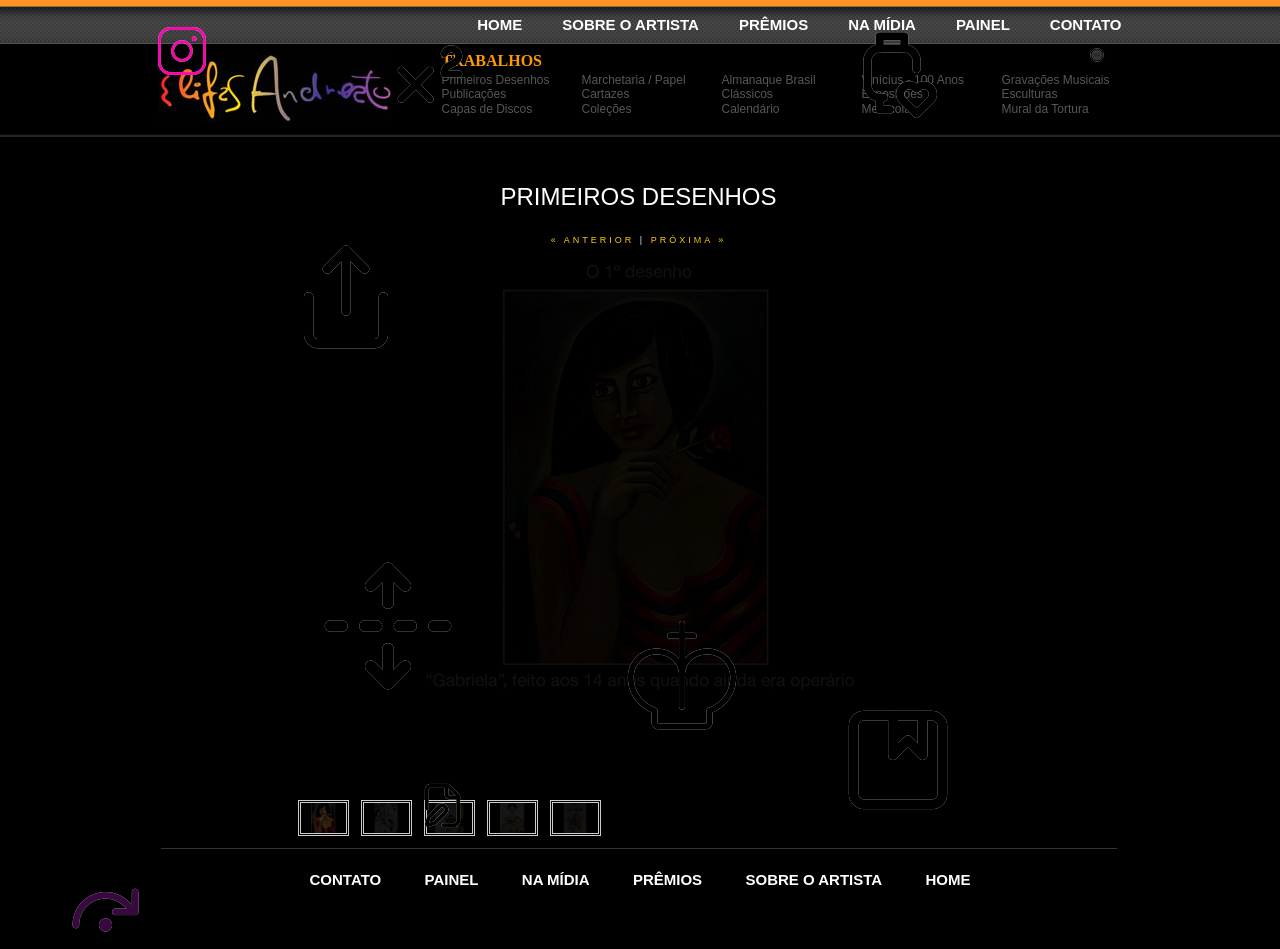  I want to click on edit this document, so click(442, 805).